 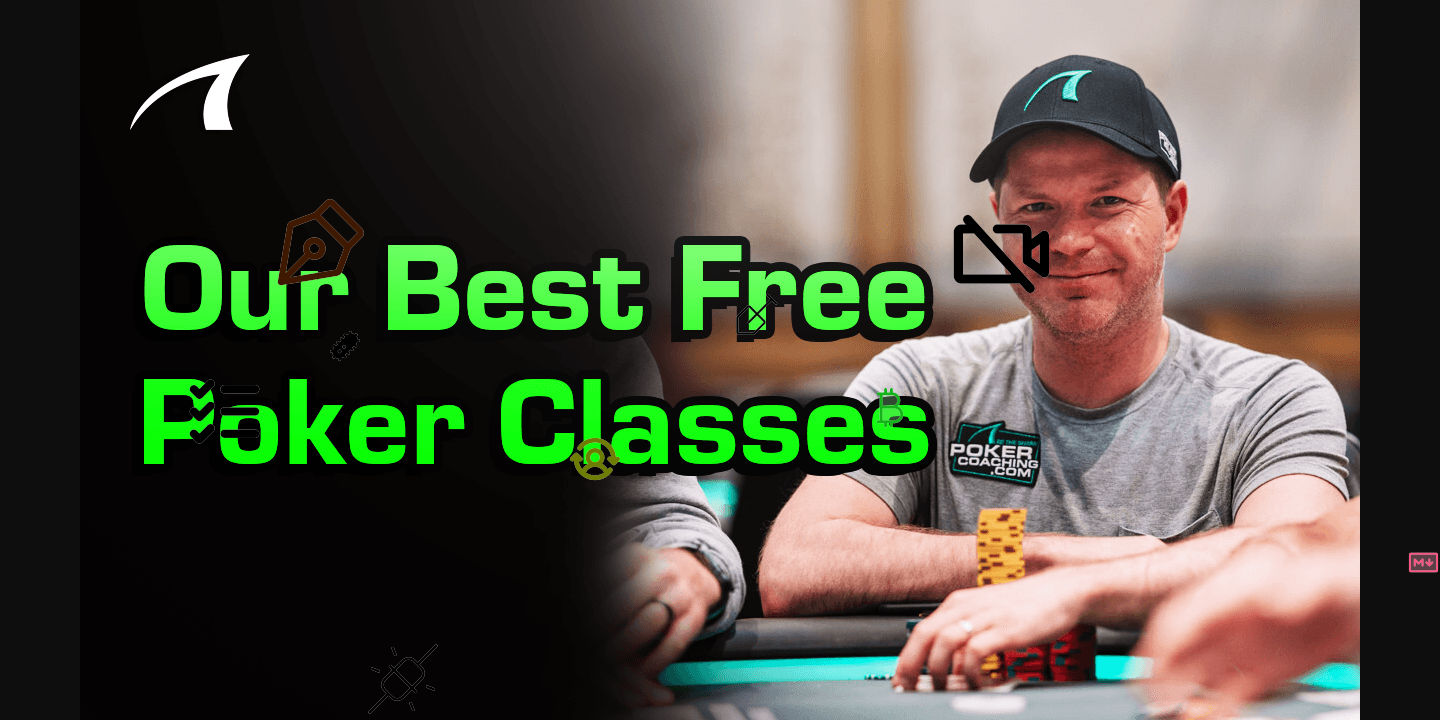 What do you see at coordinates (756, 315) in the screenshot?
I see `access gardening or landscaping tools` at bounding box center [756, 315].